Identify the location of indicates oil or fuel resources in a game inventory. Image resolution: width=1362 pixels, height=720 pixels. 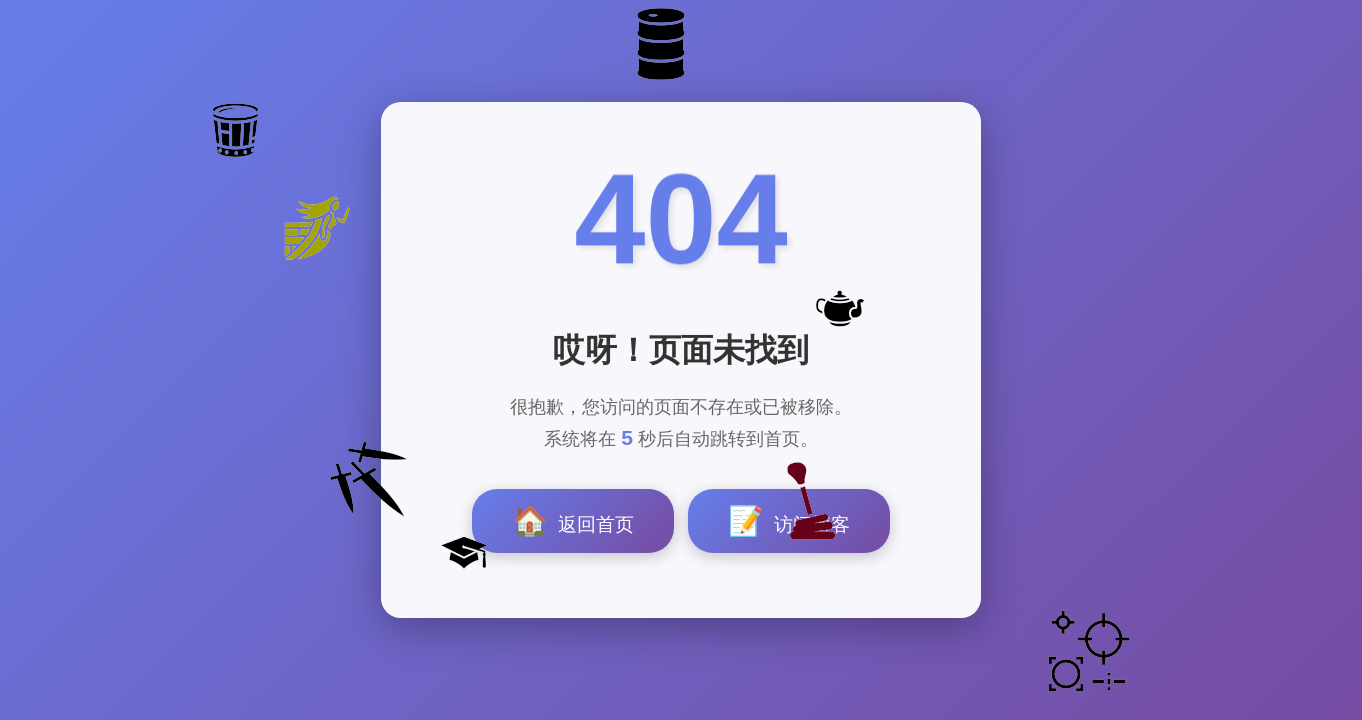
(661, 44).